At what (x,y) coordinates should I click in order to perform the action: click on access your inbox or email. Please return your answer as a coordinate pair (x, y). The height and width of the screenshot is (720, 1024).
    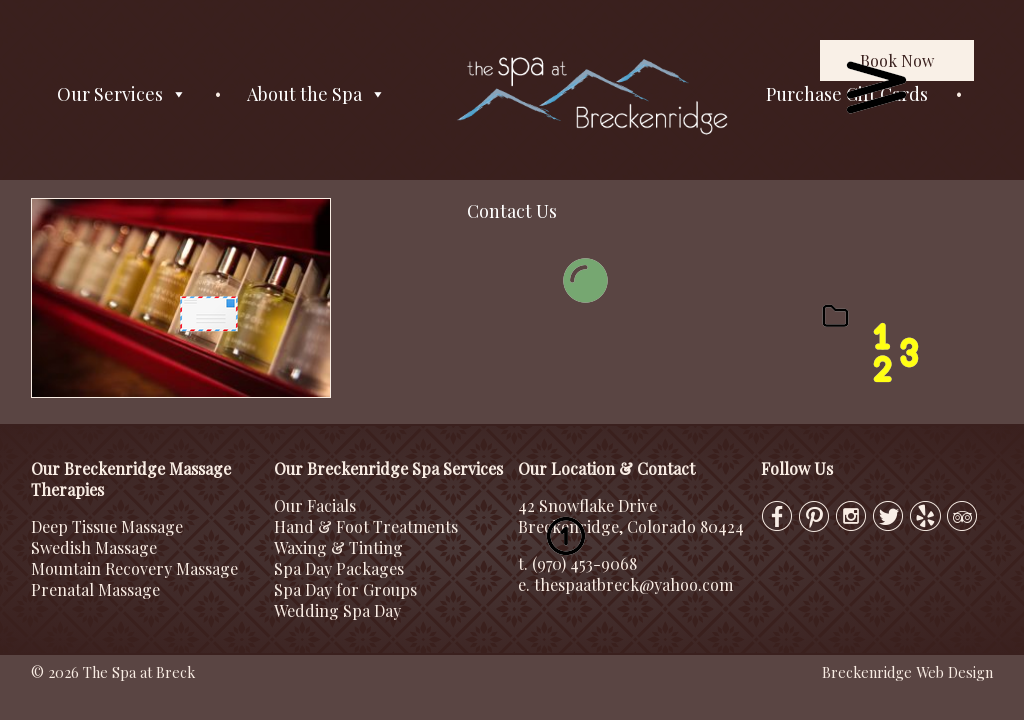
    Looking at the image, I should click on (209, 314).